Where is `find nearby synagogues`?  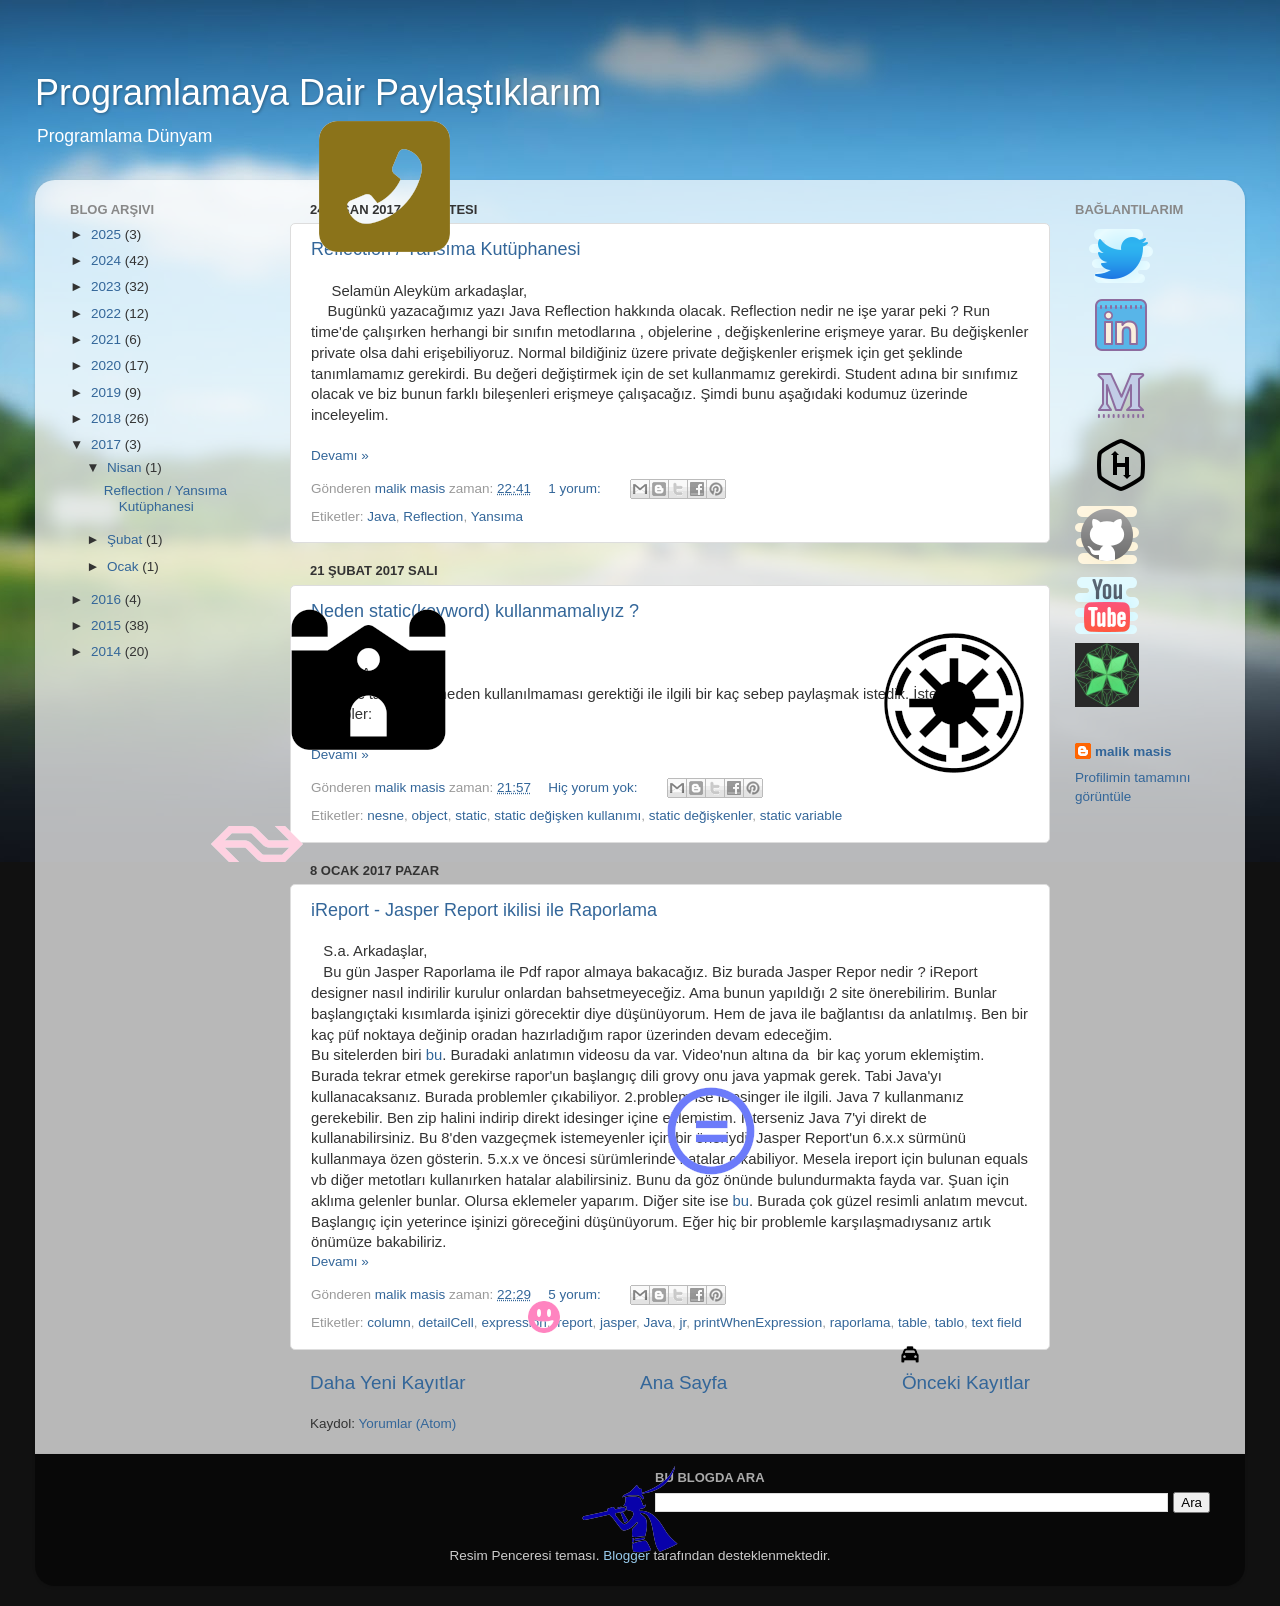 find nearby synagogues is located at coordinates (368, 677).